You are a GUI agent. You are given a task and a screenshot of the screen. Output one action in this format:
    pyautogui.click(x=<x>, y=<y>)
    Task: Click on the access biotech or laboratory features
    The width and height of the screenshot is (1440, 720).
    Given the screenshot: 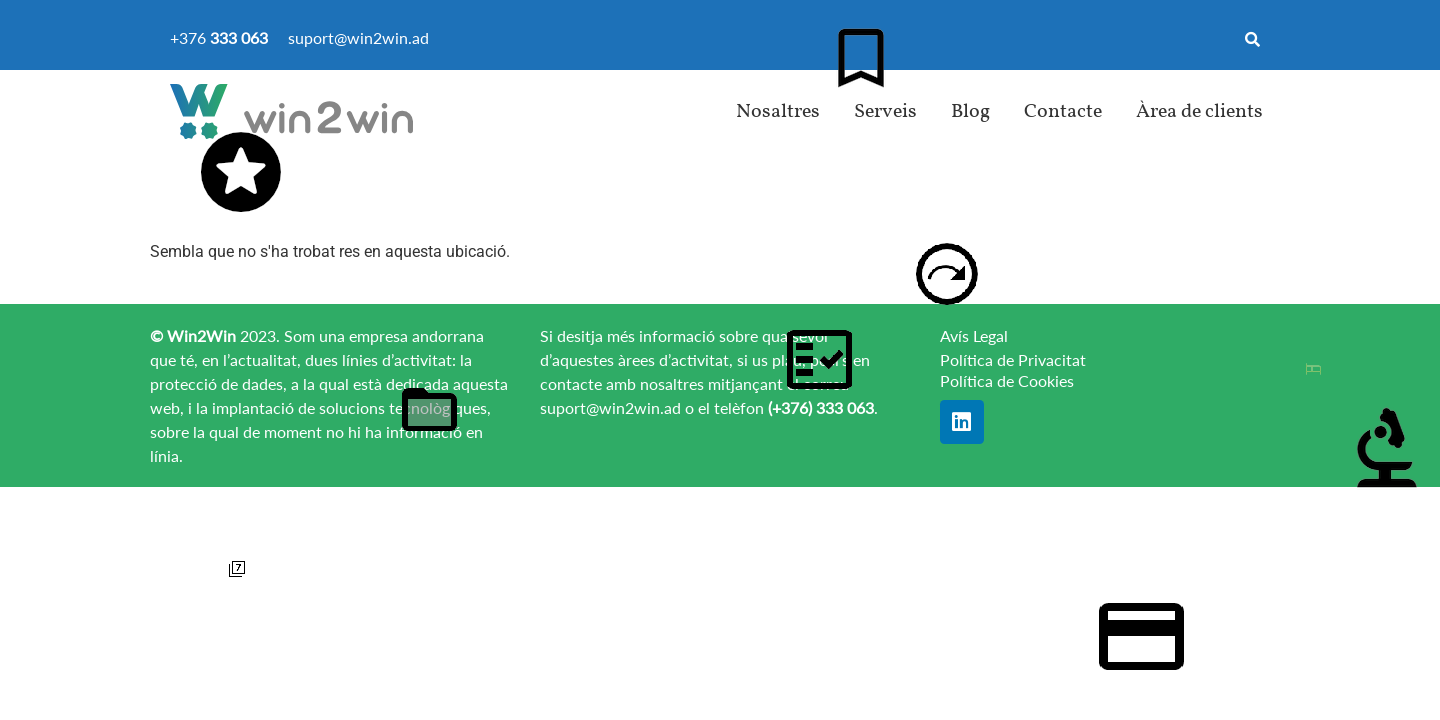 What is the action you would take?
    pyautogui.click(x=1387, y=449)
    